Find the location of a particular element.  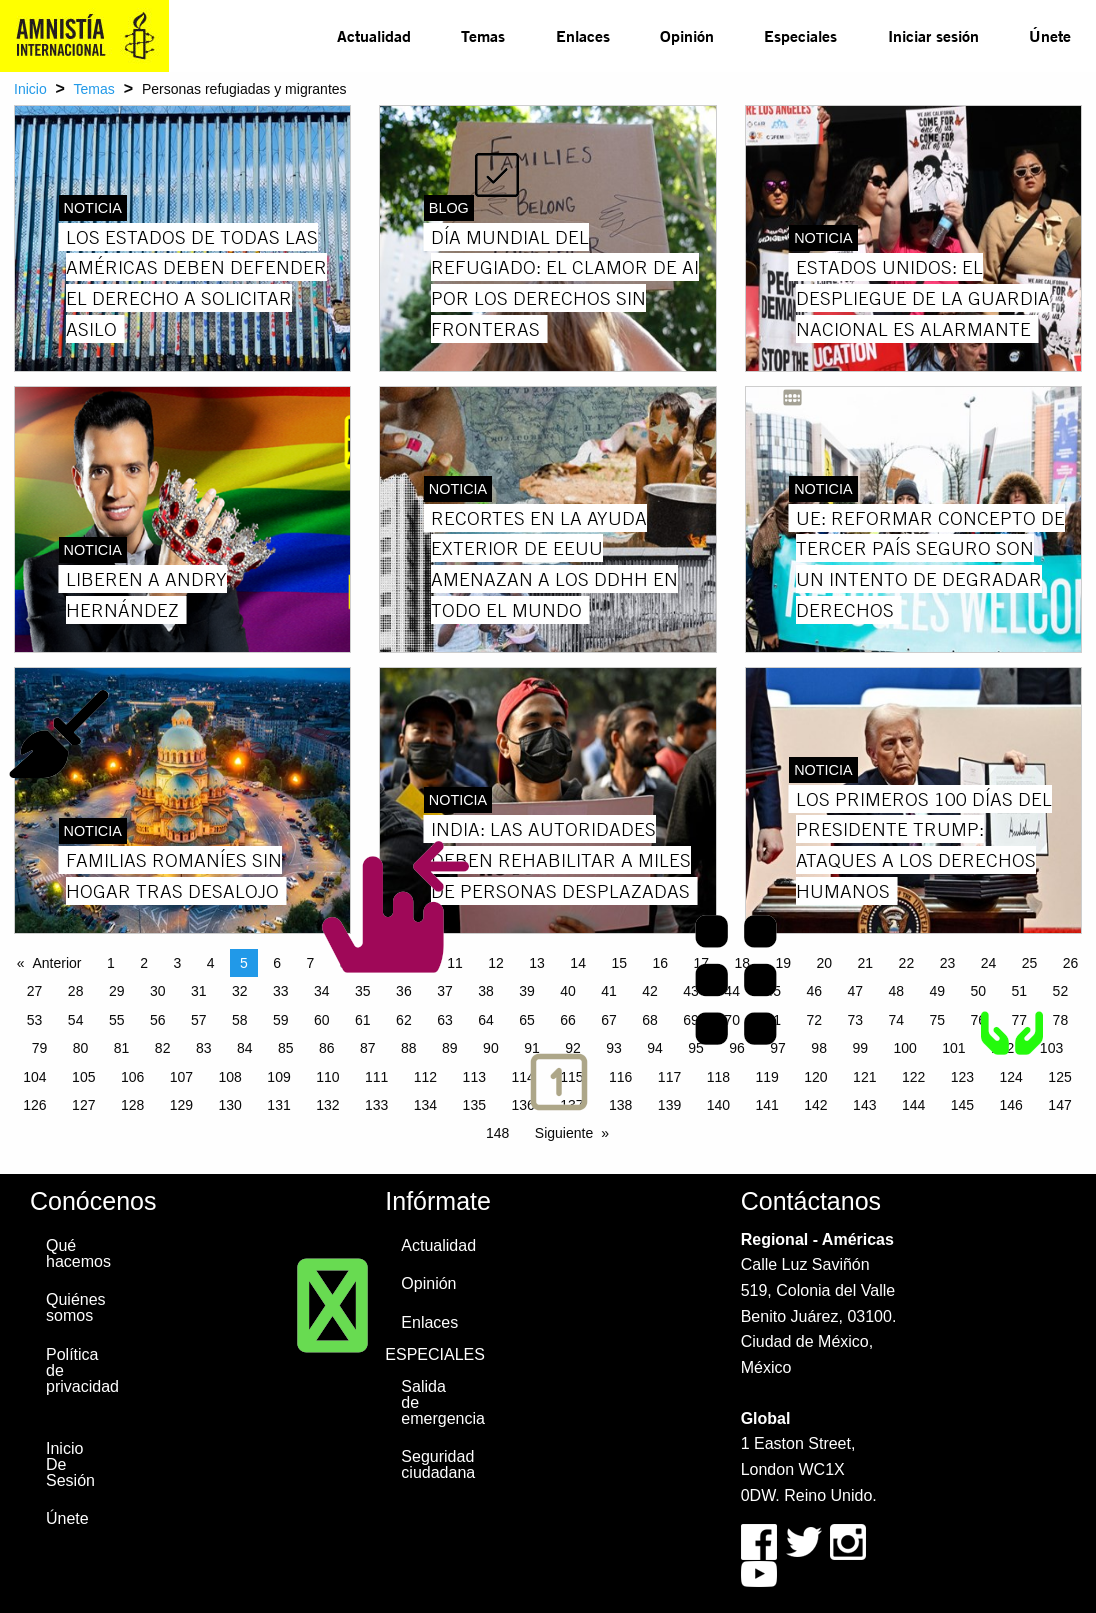

clear or clean up items is located at coordinates (59, 734).